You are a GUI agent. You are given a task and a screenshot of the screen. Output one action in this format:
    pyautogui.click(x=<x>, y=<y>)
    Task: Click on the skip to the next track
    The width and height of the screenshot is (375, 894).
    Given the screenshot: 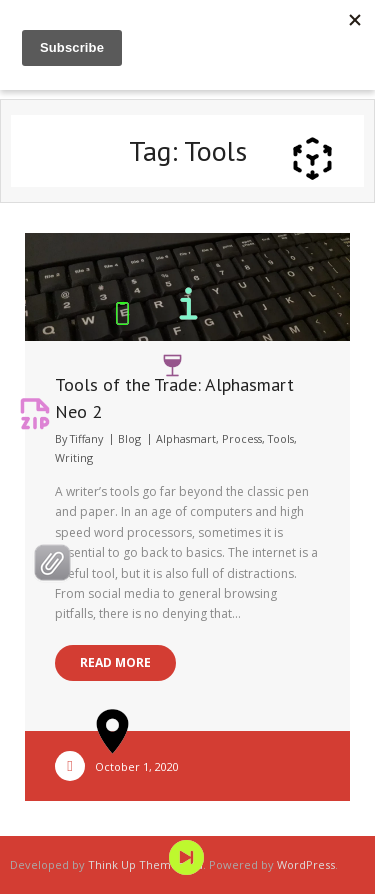 What is the action you would take?
    pyautogui.click(x=186, y=857)
    